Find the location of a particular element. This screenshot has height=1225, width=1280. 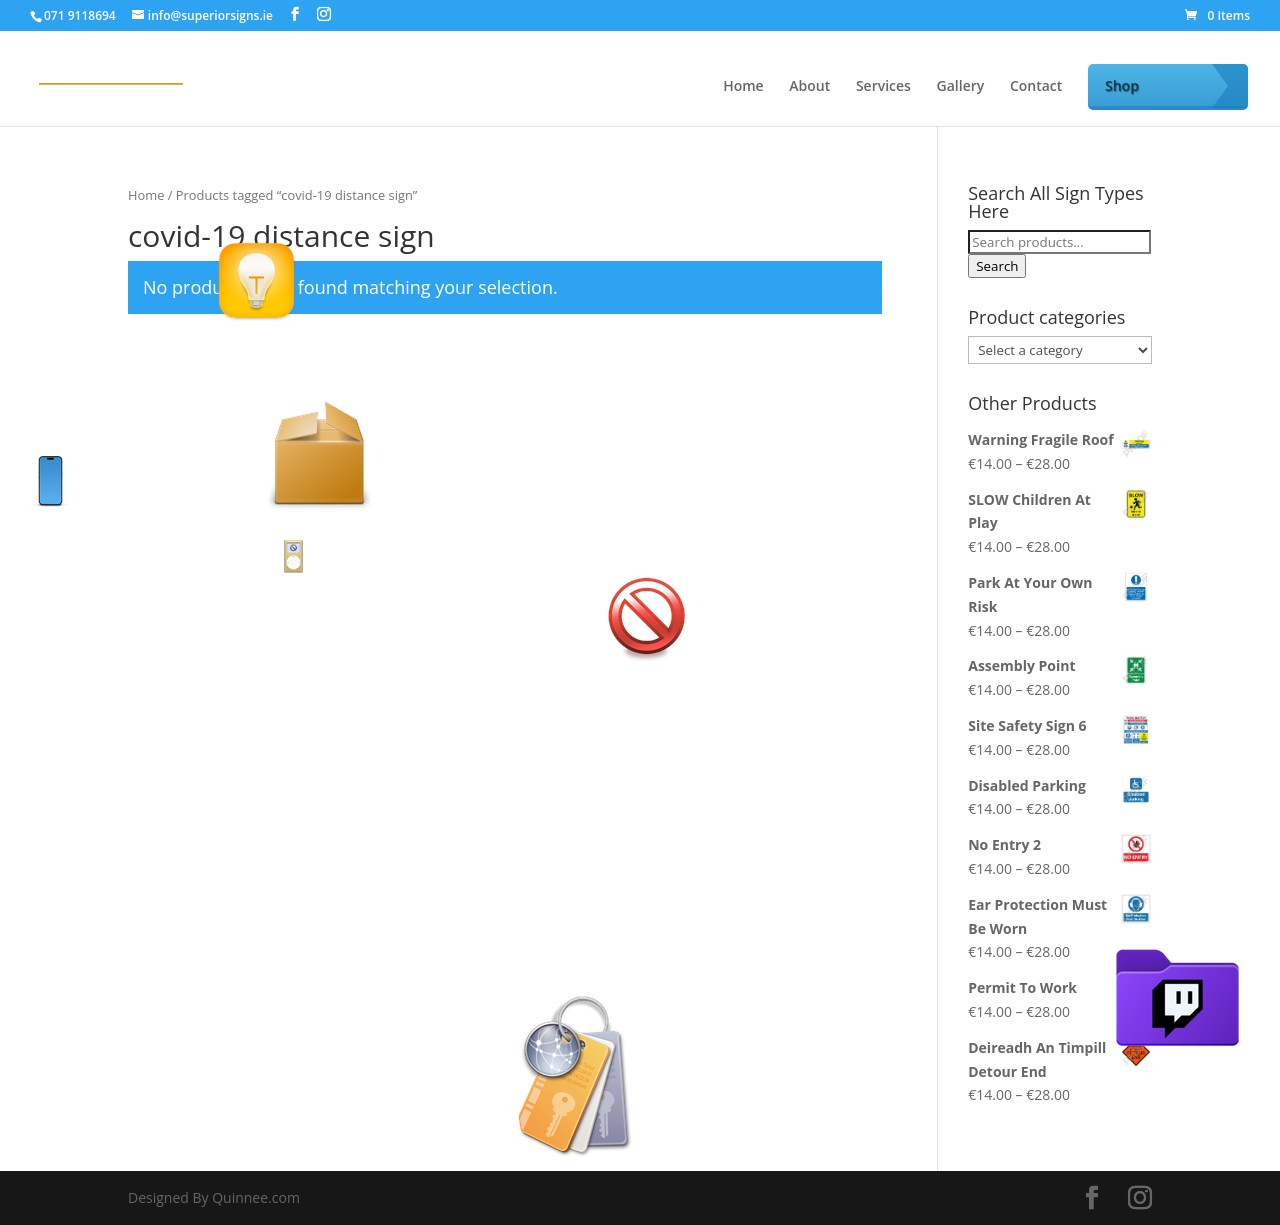

delete selected item is located at coordinates (645, 611).